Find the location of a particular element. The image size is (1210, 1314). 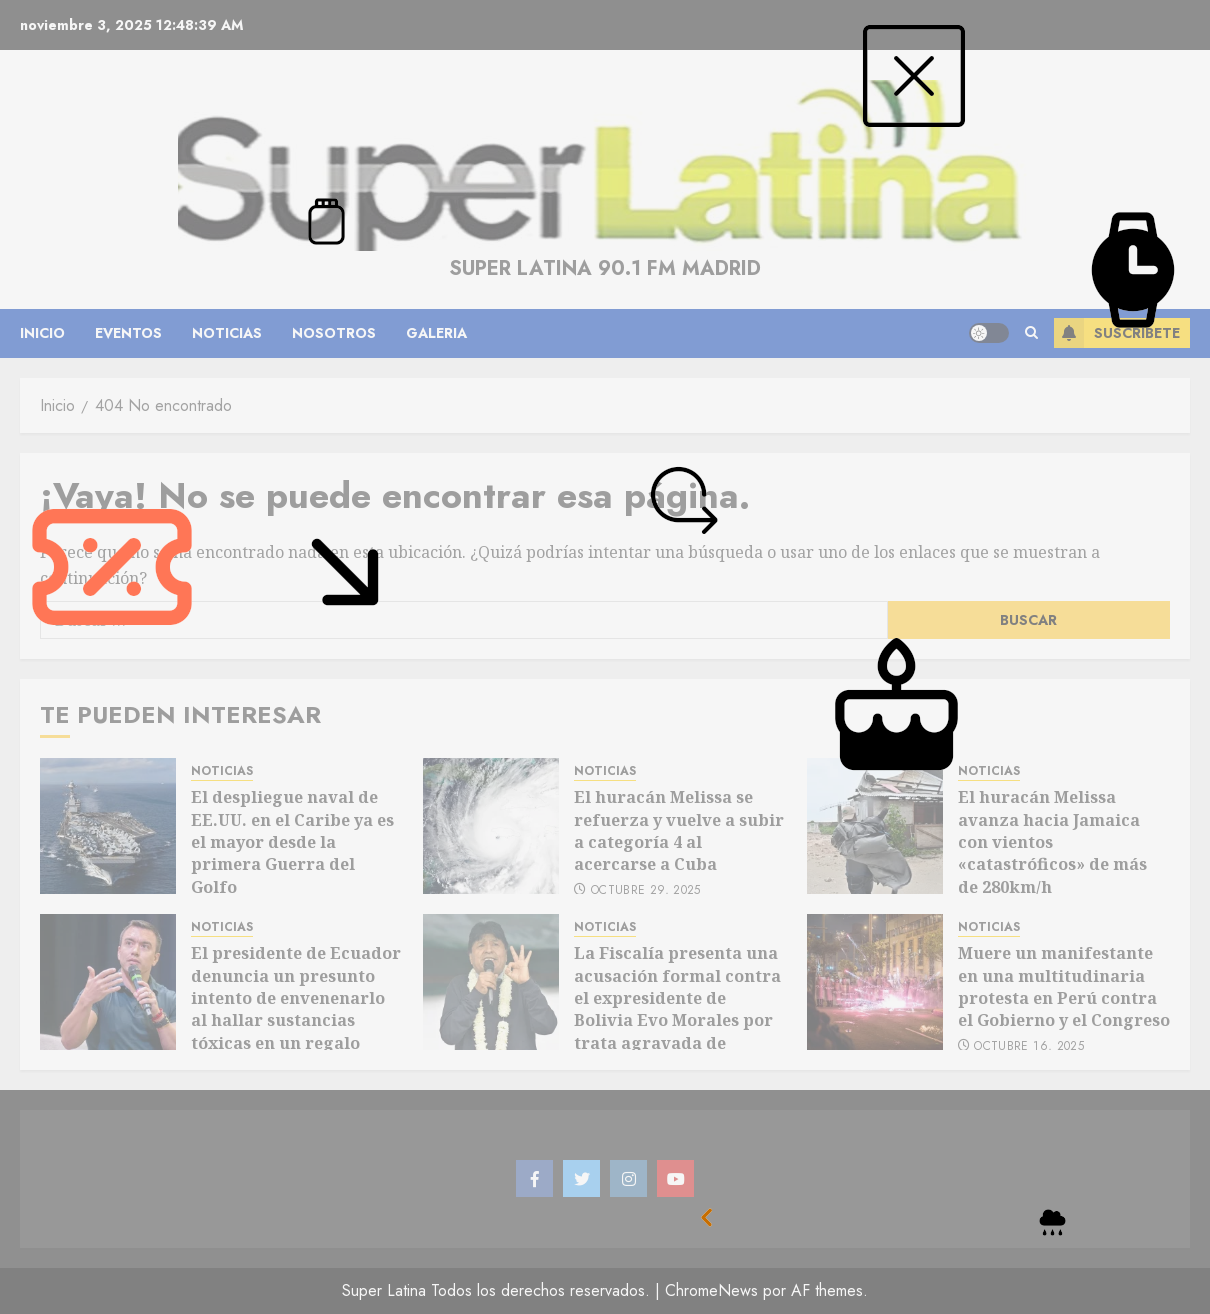

navigate to the next item diagonally is located at coordinates (345, 572).